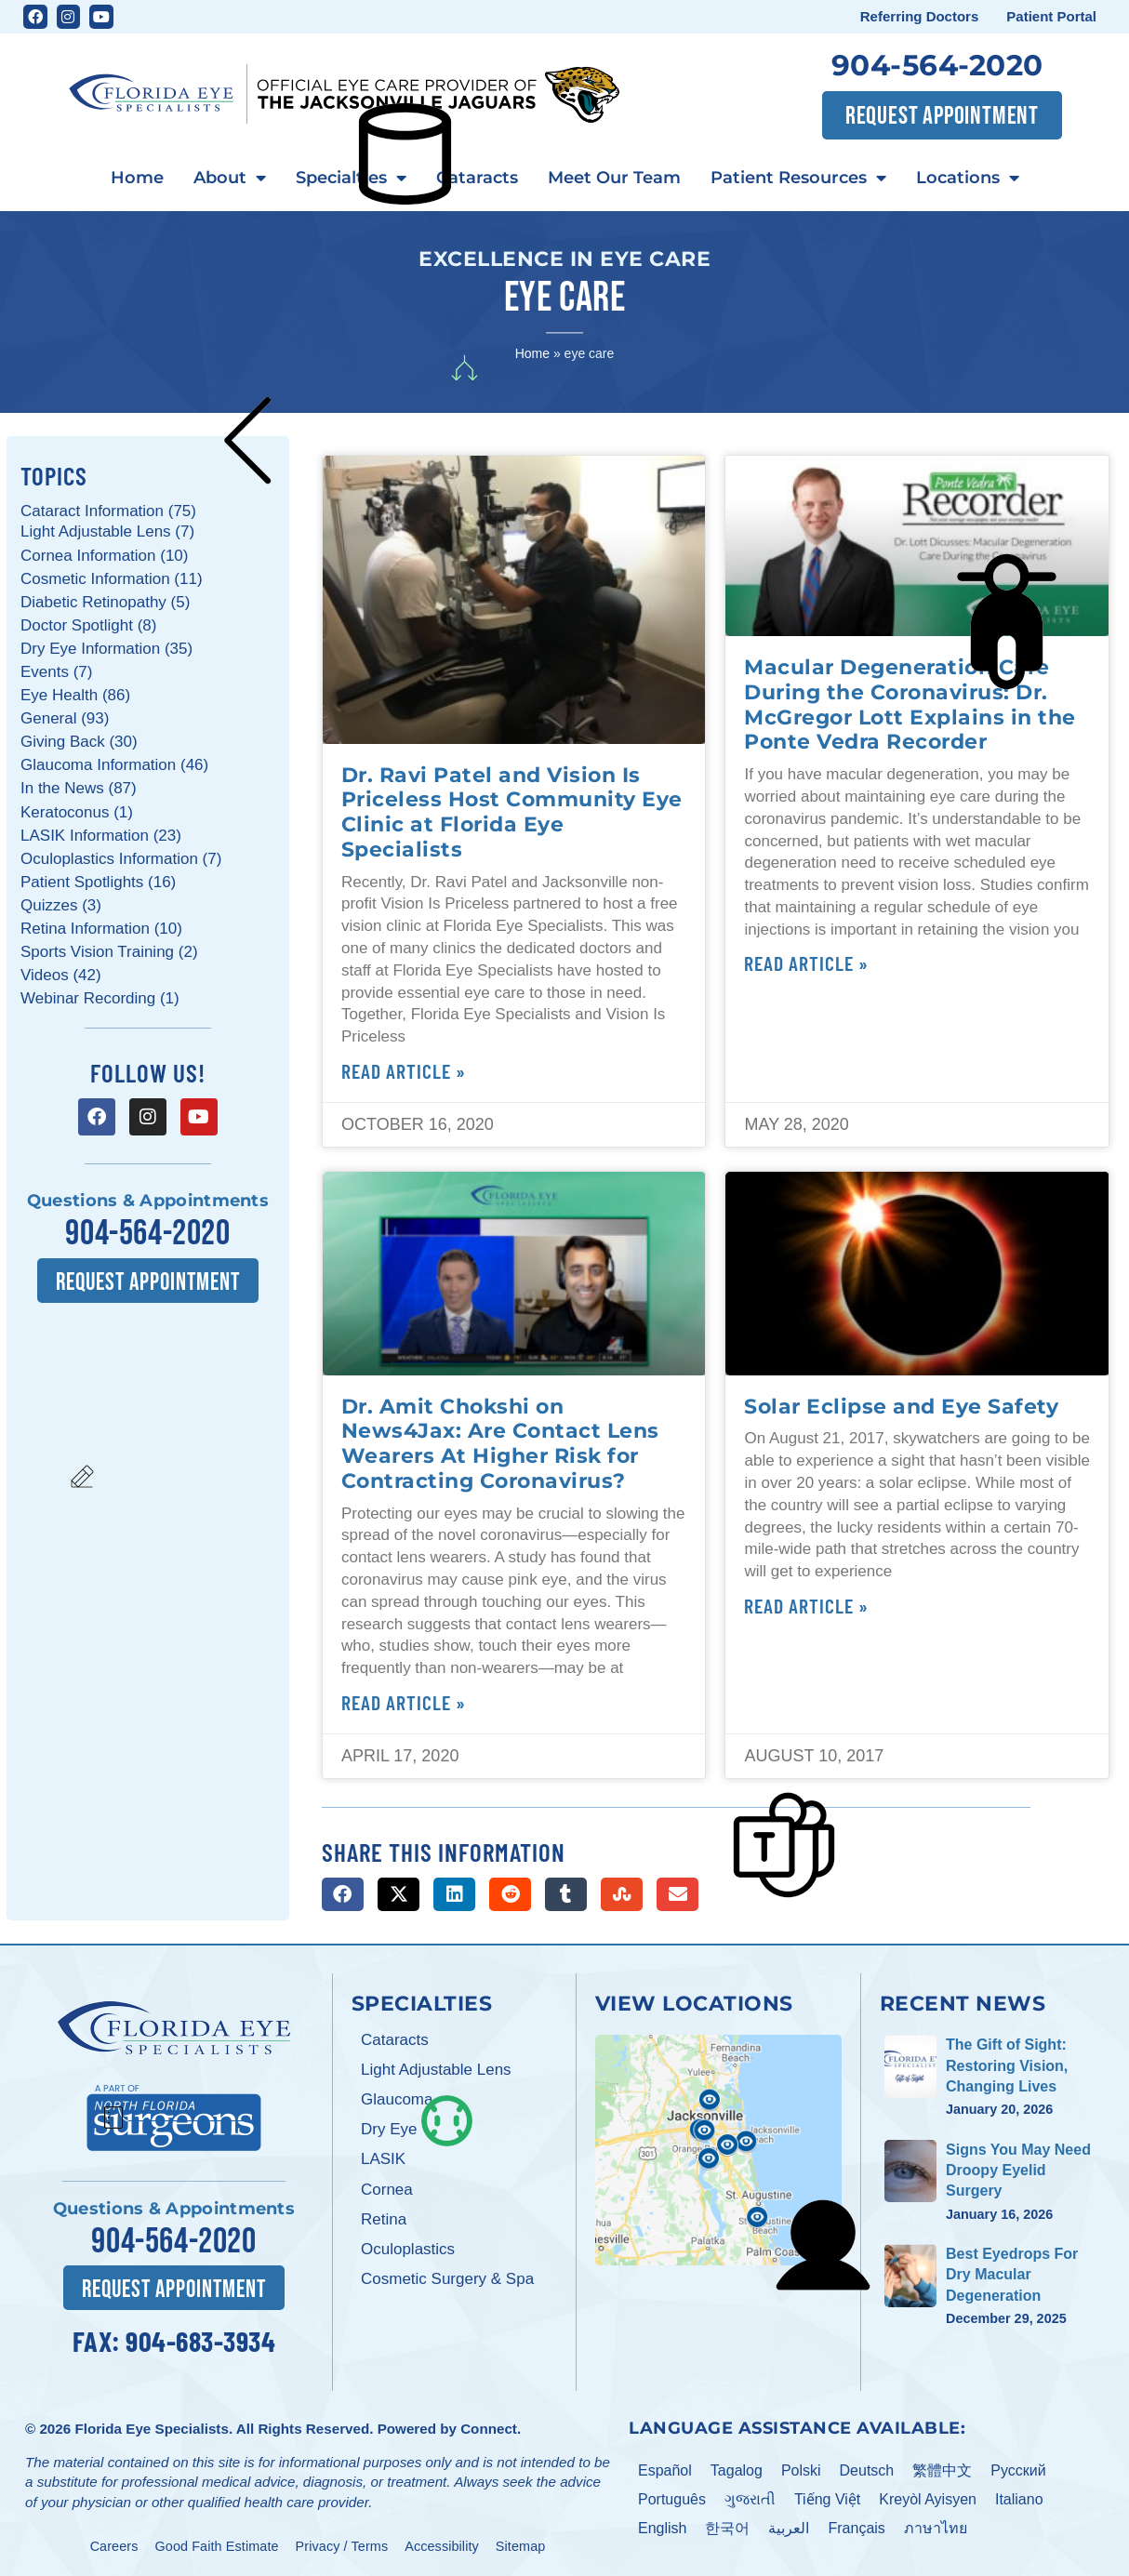  What do you see at coordinates (113, 2118) in the screenshot?
I see `view screenplay or script documents` at bounding box center [113, 2118].